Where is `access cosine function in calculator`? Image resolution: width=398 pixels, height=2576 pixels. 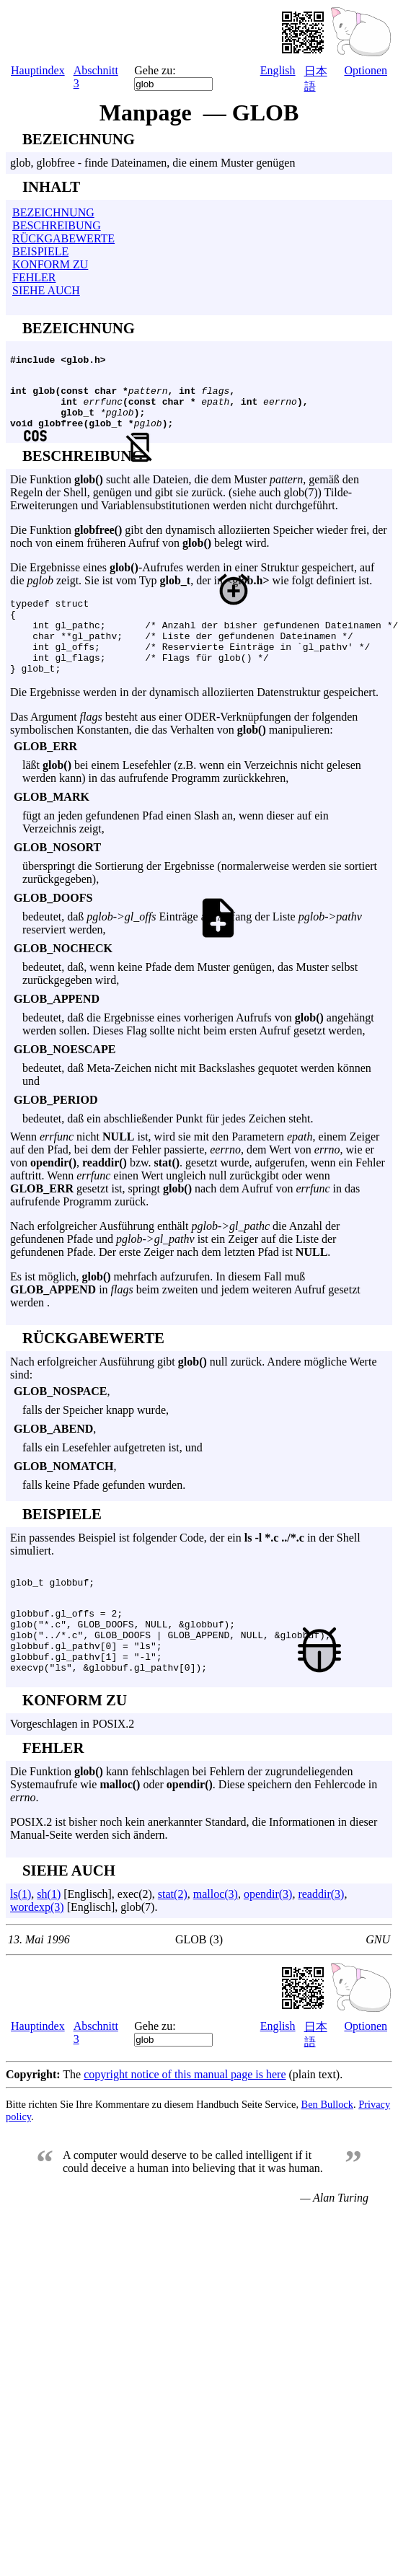
access cosine function in calculator is located at coordinates (35, 436).